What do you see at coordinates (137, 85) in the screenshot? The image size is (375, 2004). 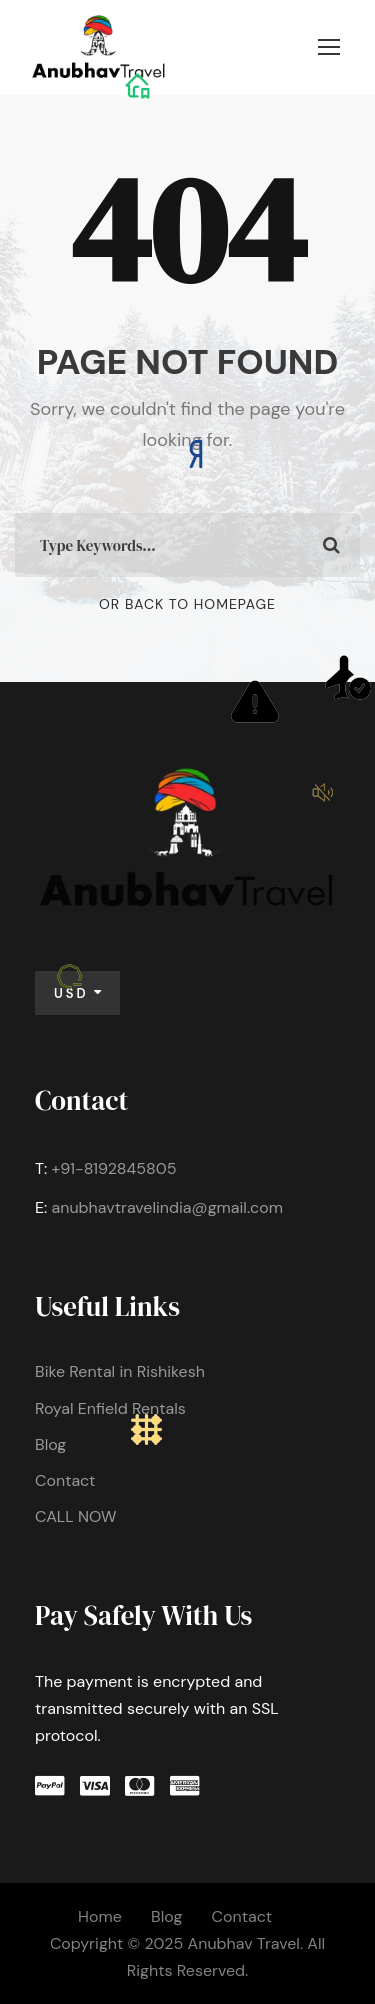 I see `save or bookmark a home listing` at bounding box center [137, 85].